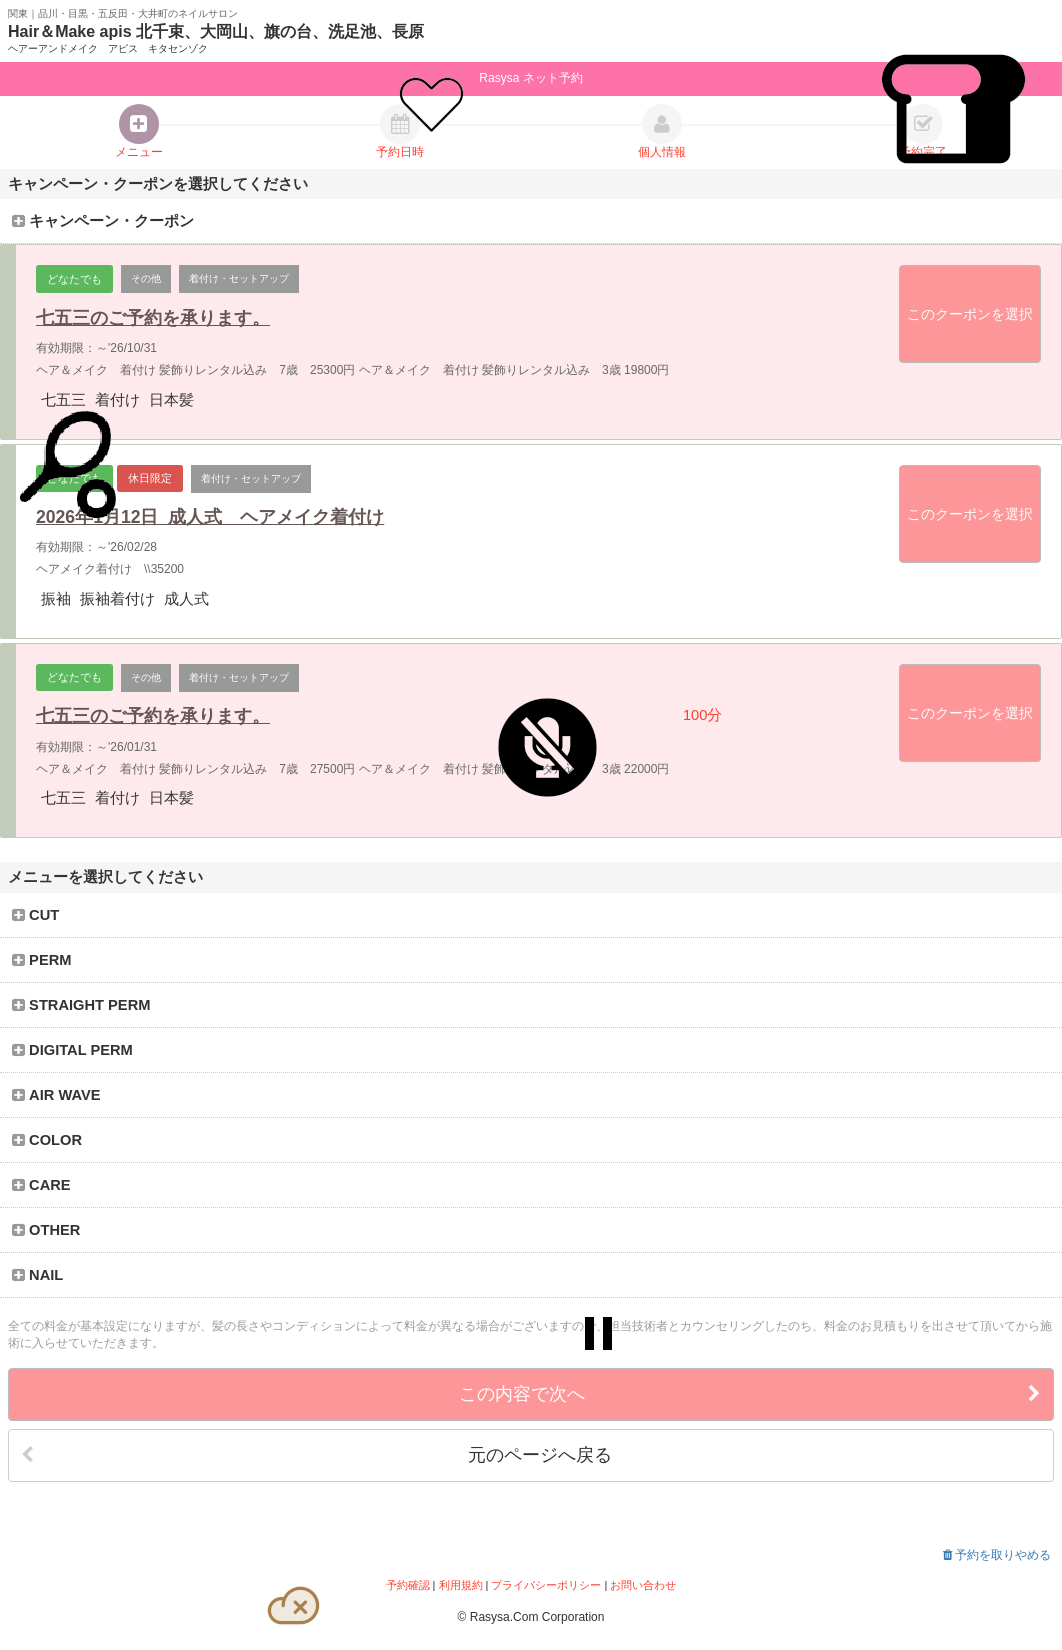  I want to click on pause media playback, so click(598, 1333).